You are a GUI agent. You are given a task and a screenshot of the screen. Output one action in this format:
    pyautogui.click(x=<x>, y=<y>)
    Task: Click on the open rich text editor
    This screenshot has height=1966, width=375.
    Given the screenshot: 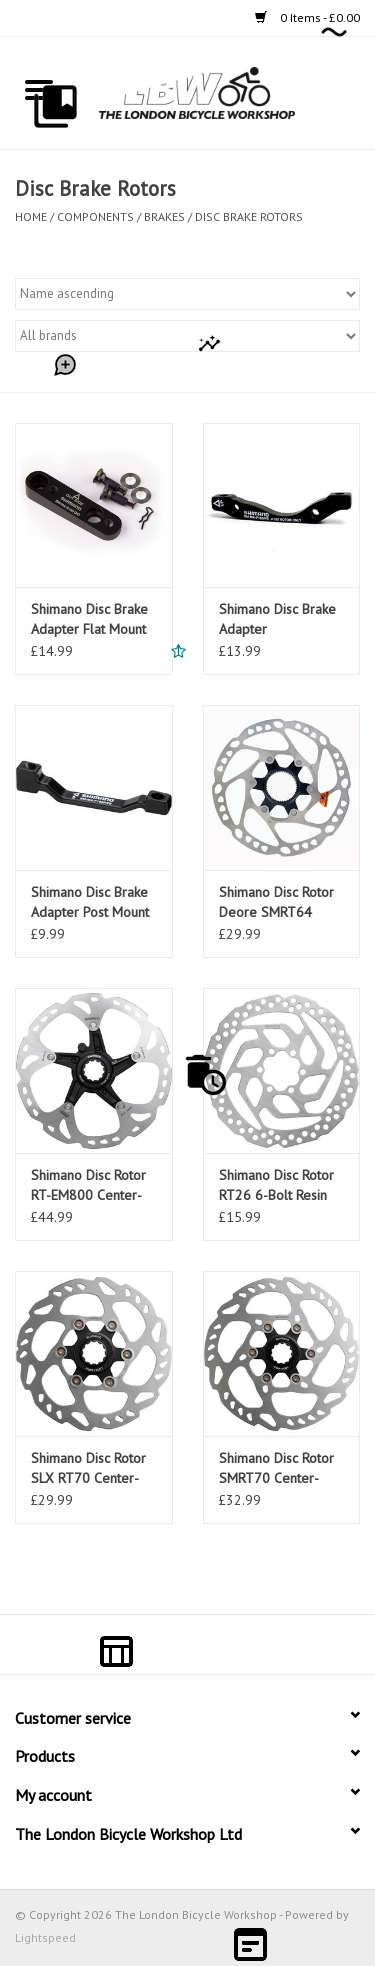 What is the action you would take?
    pyautogui.click(x=250, y=1944)
    